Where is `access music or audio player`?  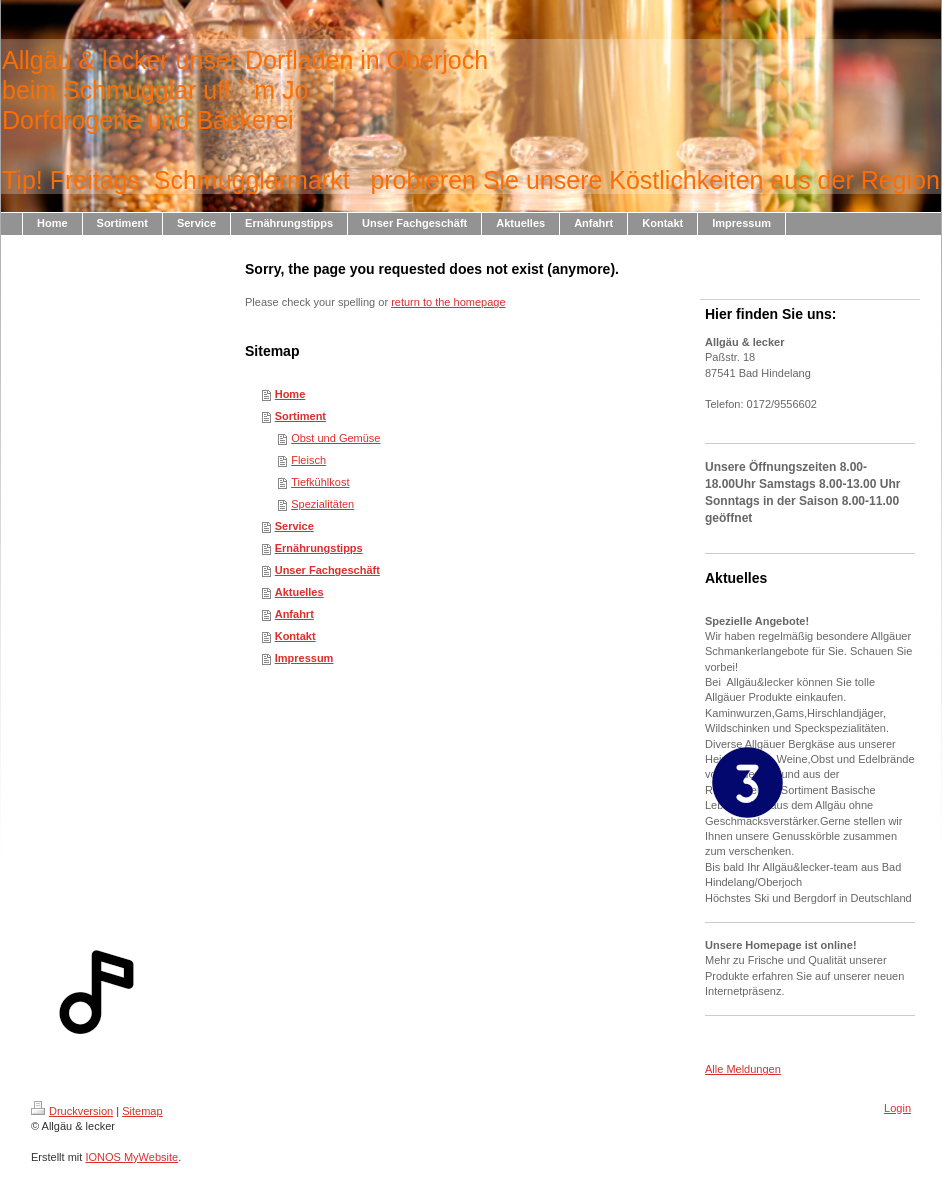
access music or audio player is located at coordinates (96, 990).